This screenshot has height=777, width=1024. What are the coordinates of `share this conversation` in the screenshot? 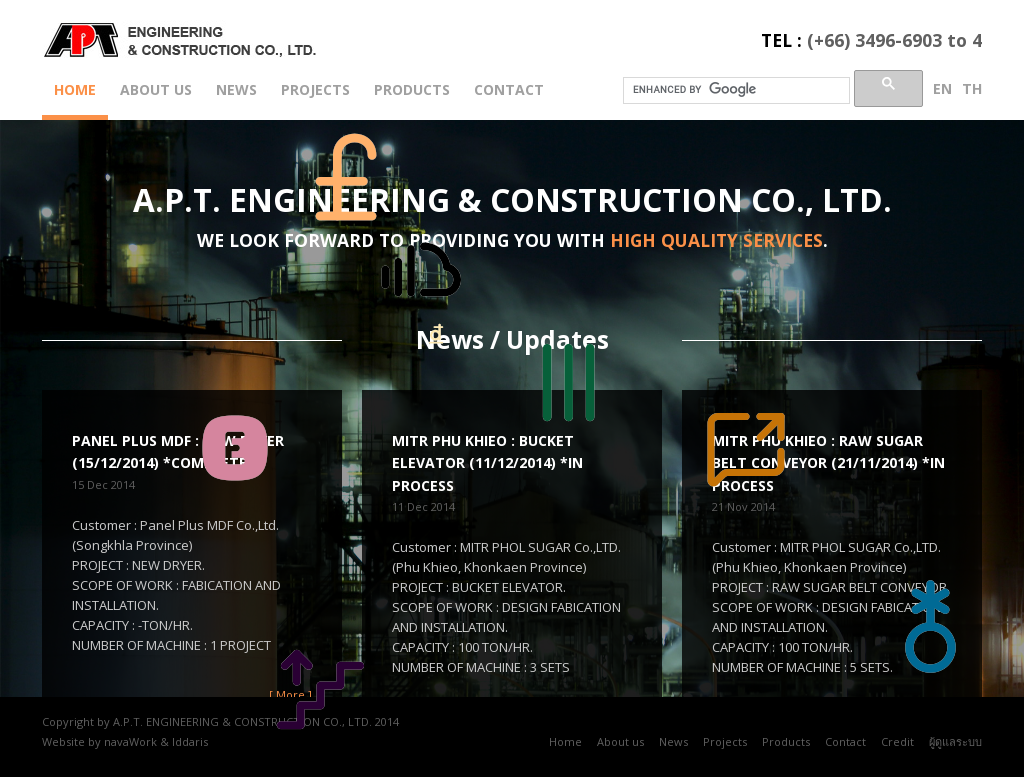 It's located at (746, 448).